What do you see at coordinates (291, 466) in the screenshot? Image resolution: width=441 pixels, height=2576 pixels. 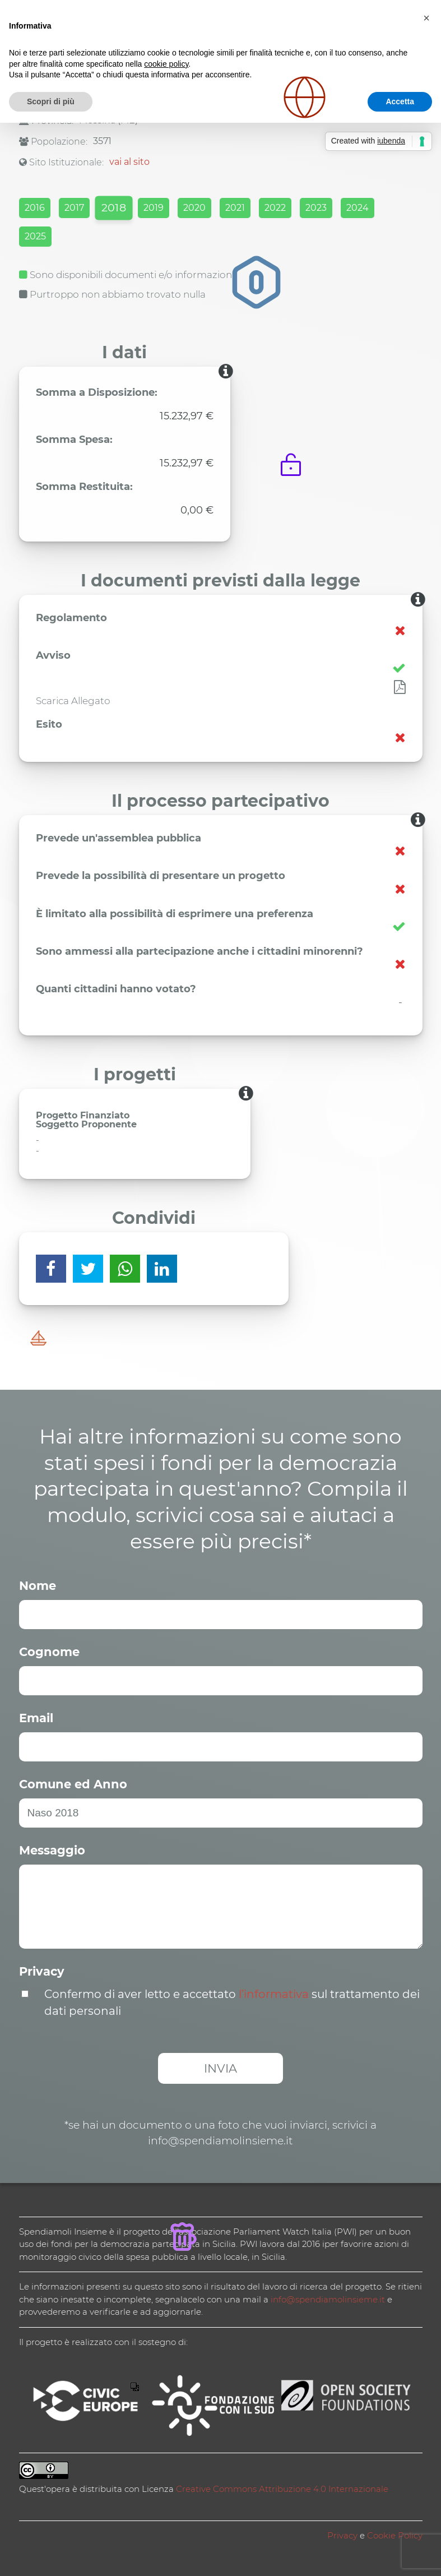 I see `unlock this item or content` at bounding box center [291, 466].